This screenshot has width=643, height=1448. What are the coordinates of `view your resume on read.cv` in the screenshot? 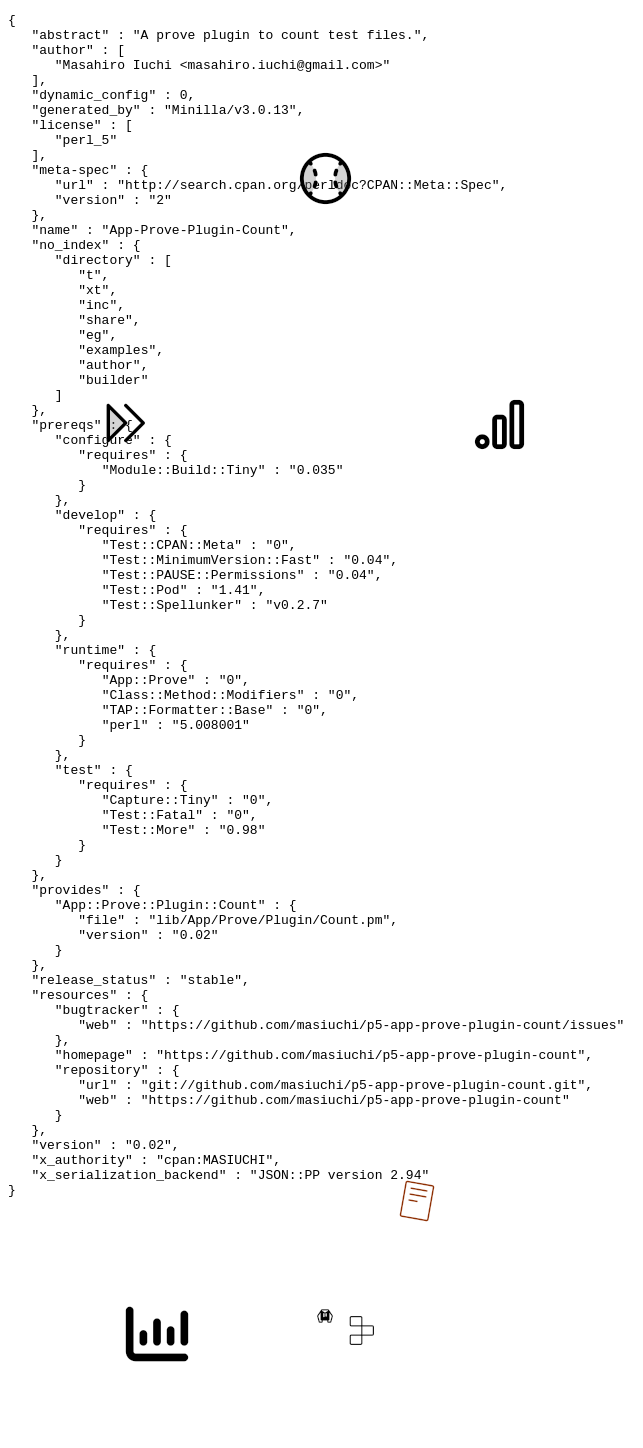 It's located at (417, 1201).